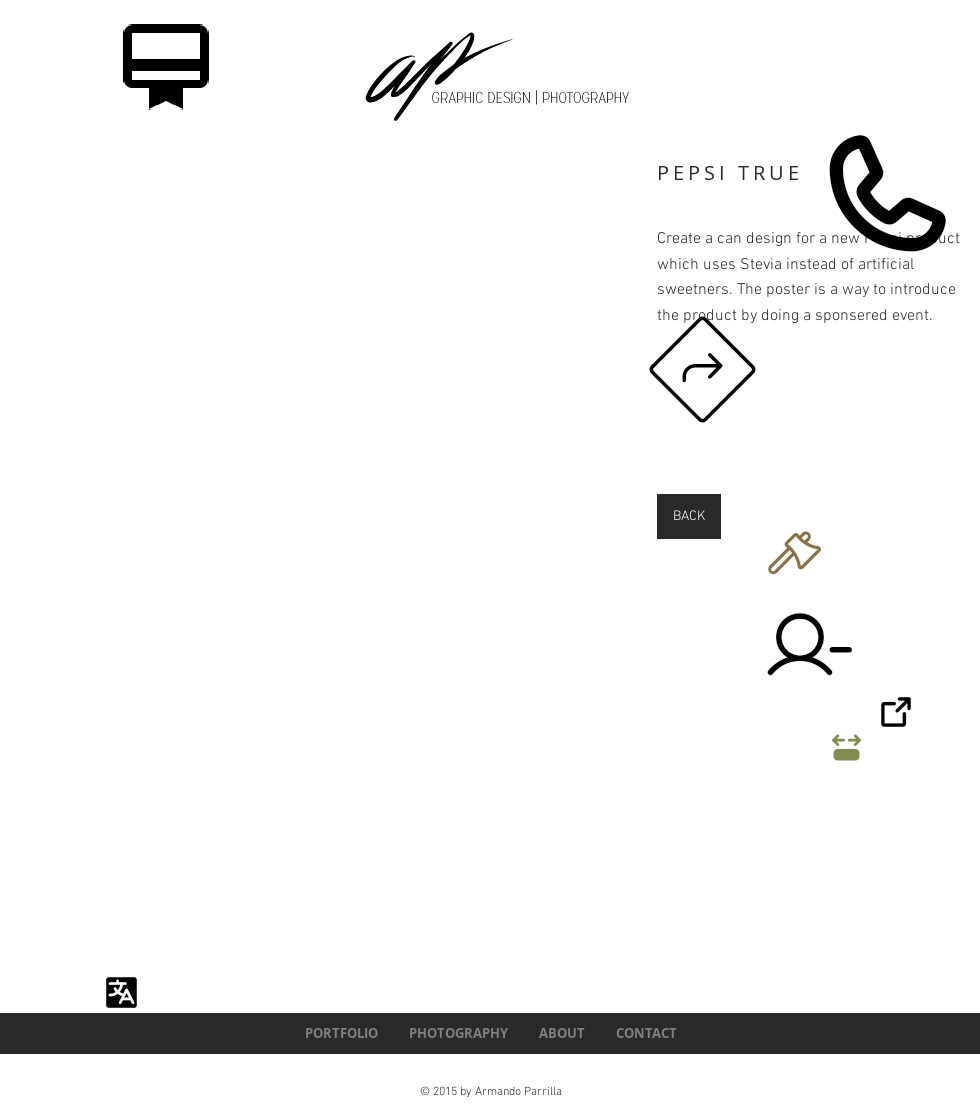 The width and height of the screenshot is (980, 1104). Describe the element at coordinates (846, 747) in the screenshot. I see `auto-fit content to container width` at that location.